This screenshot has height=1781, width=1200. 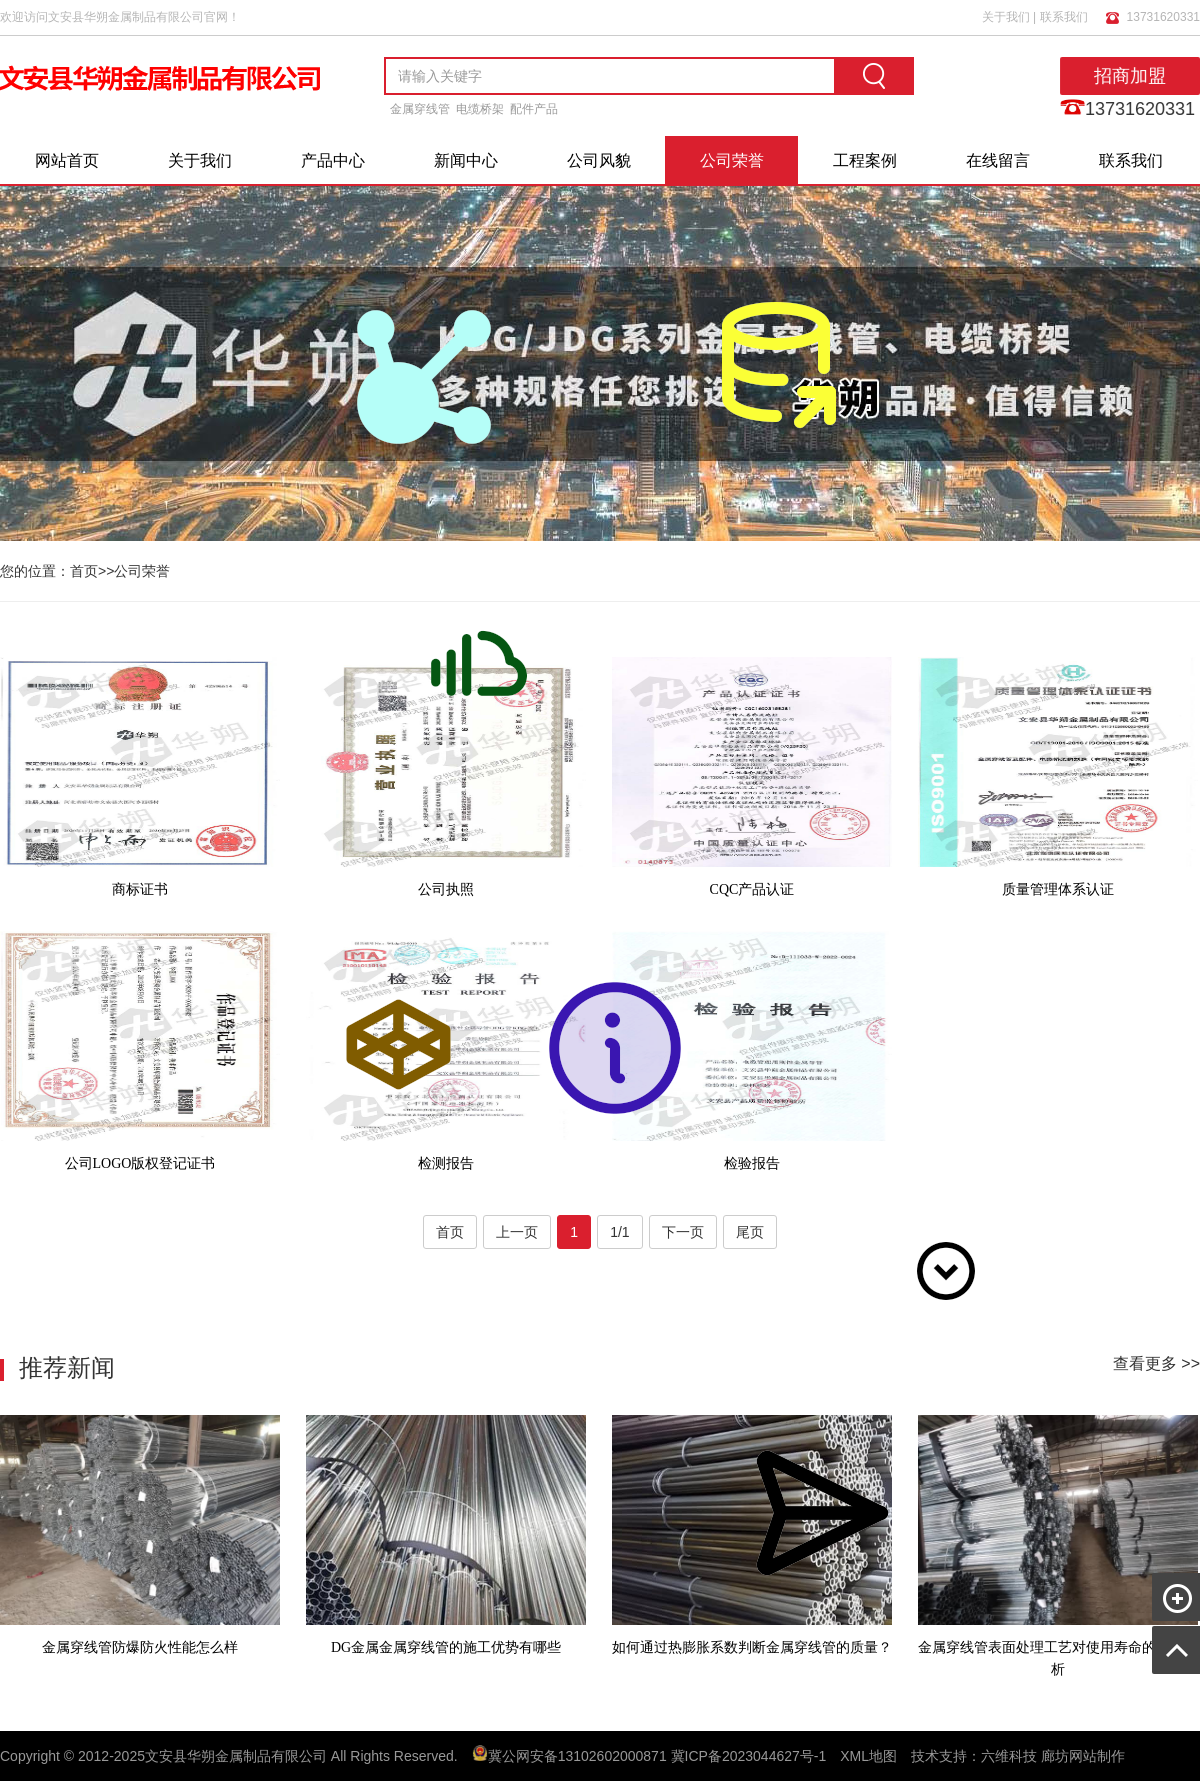 I want to click on open CodePen profile or projects, so click(x=398, y=1044).